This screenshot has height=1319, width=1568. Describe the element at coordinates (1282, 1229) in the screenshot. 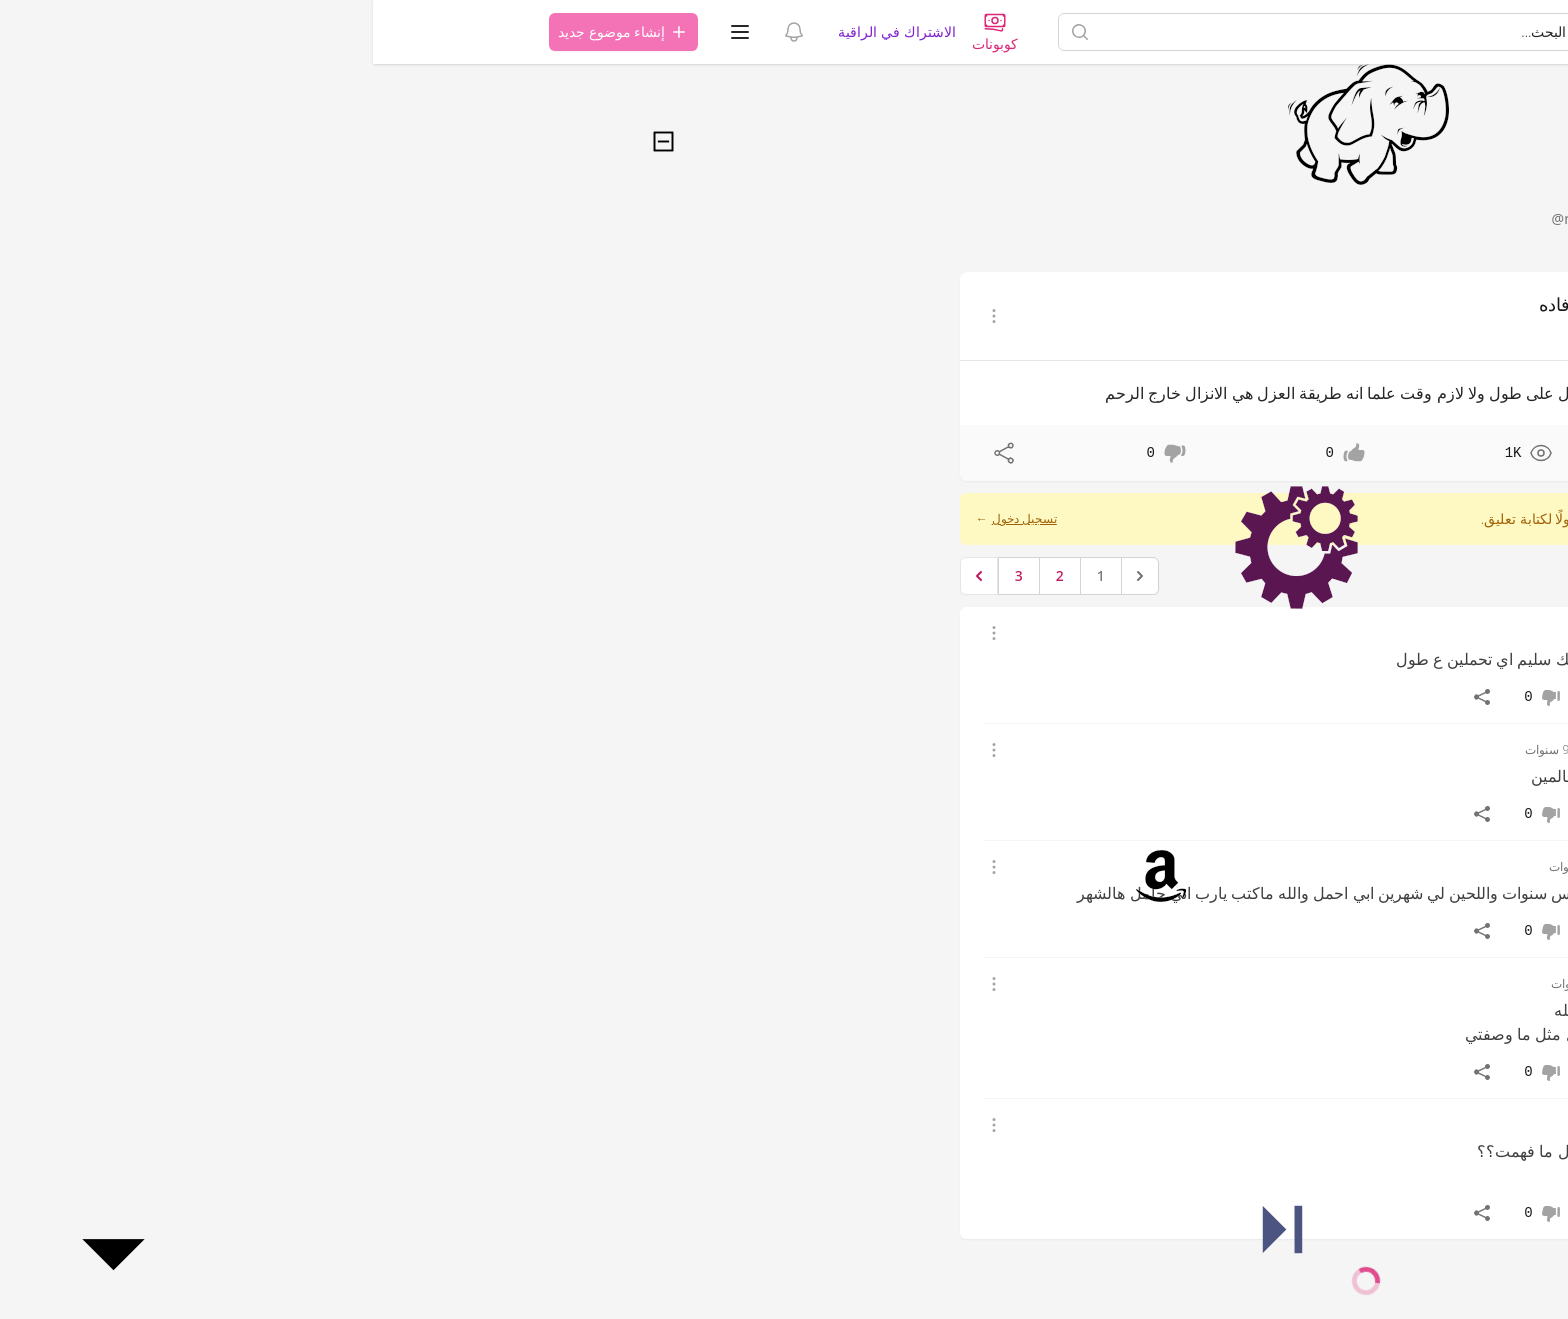

I see `skip to the next track or item` at that location.